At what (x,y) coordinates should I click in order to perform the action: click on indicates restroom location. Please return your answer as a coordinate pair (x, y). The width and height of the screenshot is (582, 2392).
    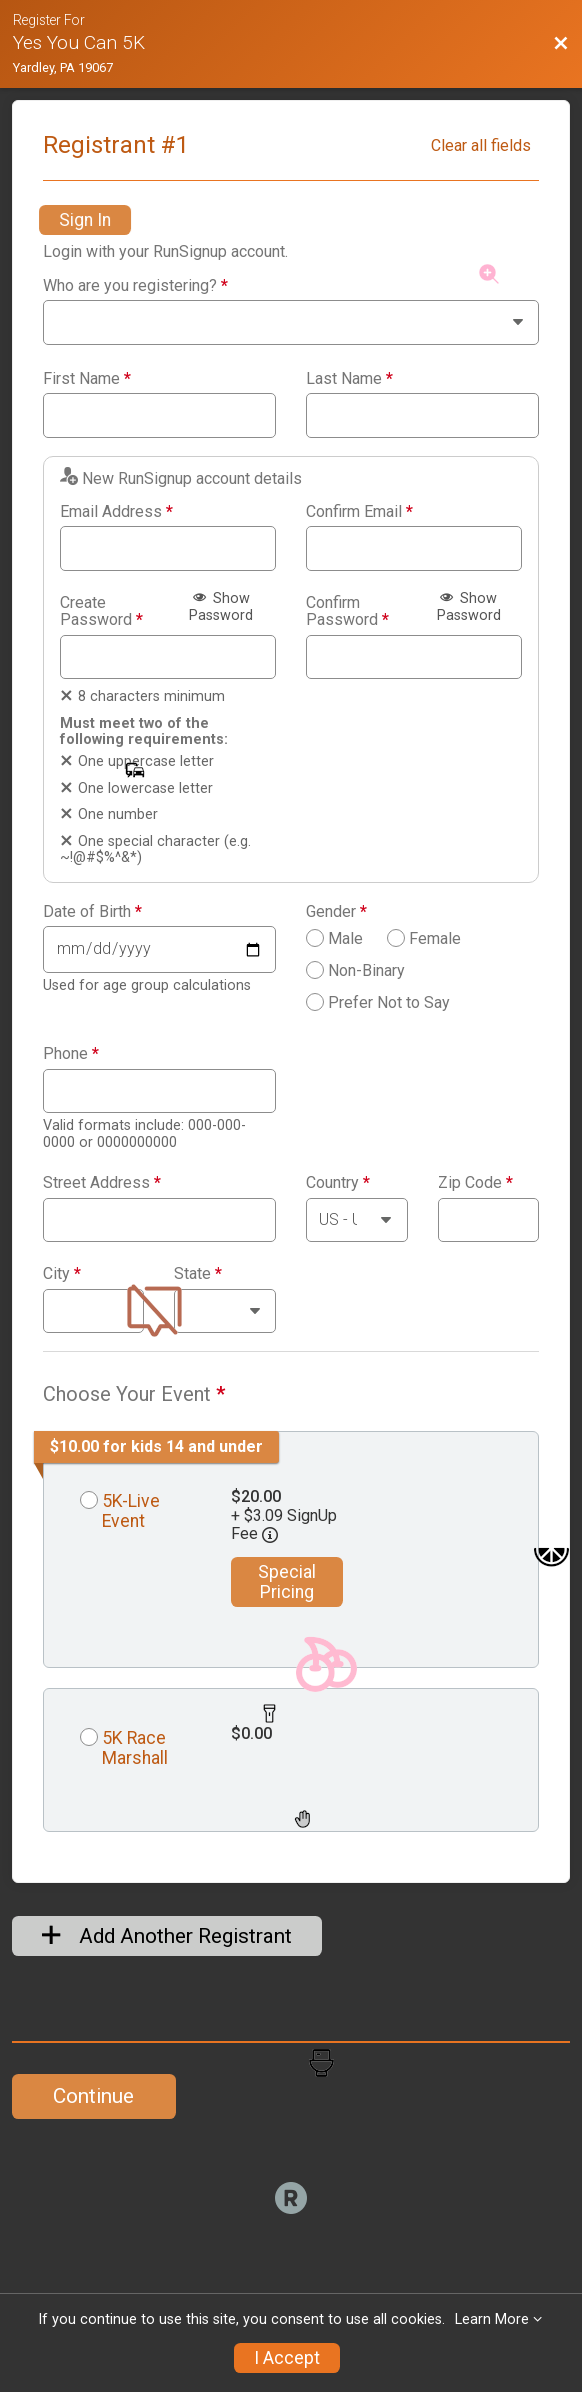
    Looking at the image, I should click on (321, 2062).